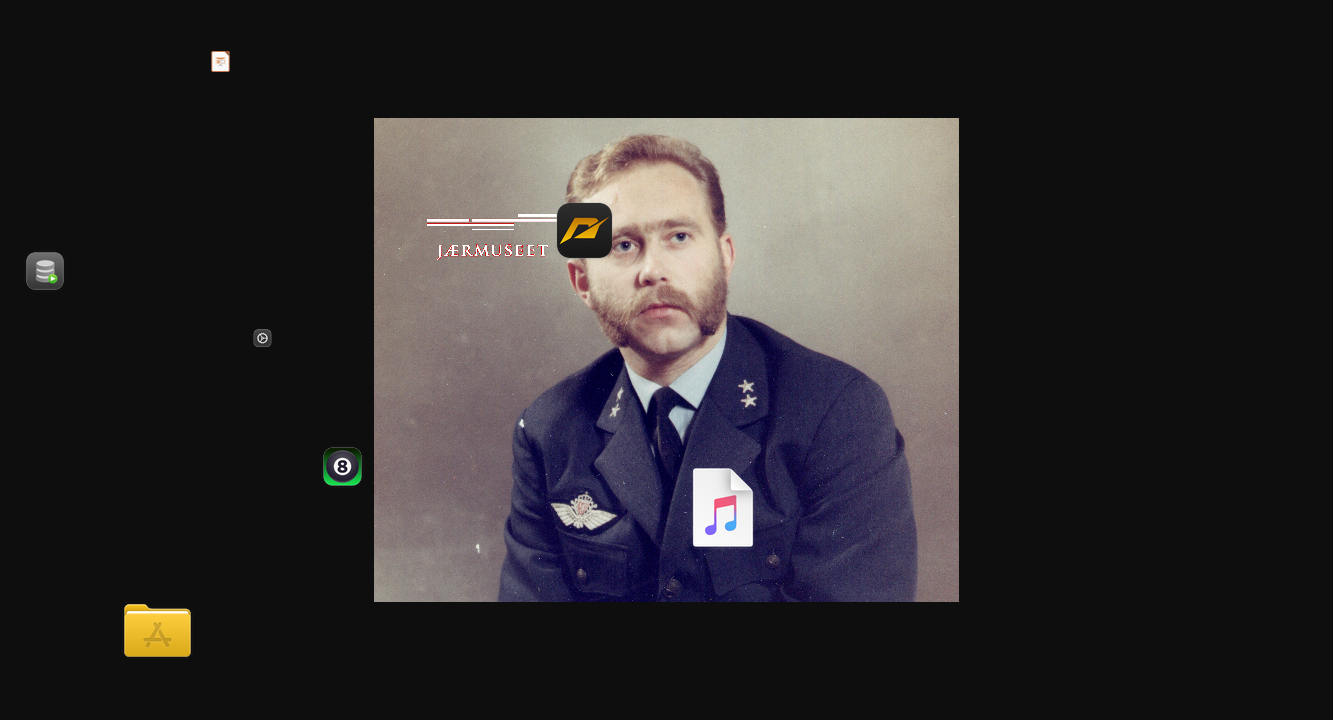 Image resolution: width=1333 pixels, height=720 pixels. I want to click on generic audio file icon, so click(723, 509).